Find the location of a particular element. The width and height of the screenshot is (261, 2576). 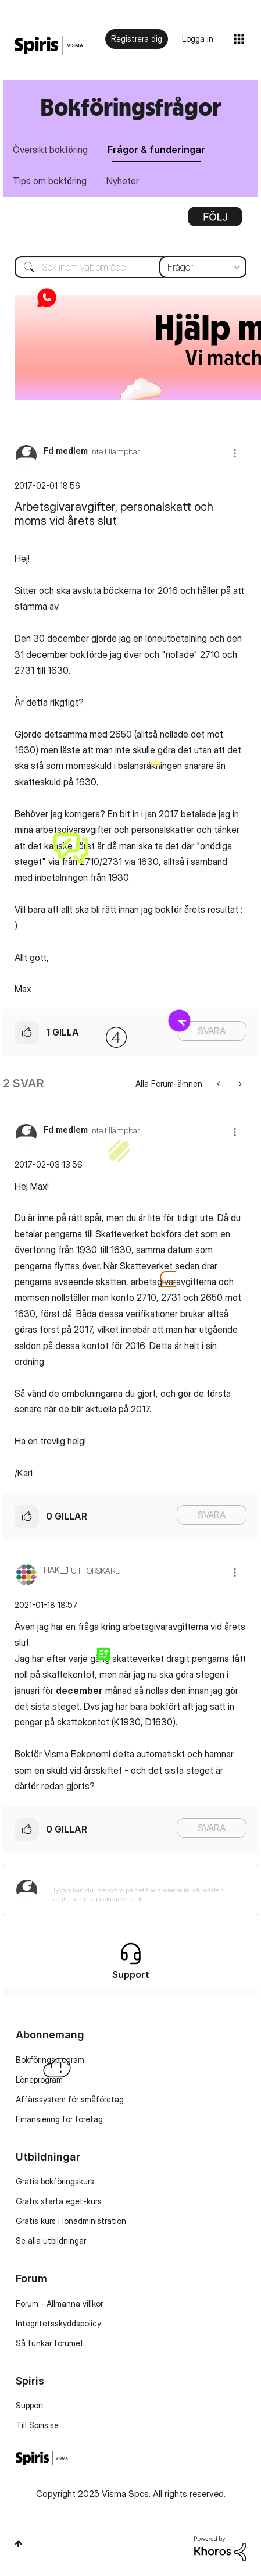

open WhatsApp messaging is located at coordinates (47, 297).